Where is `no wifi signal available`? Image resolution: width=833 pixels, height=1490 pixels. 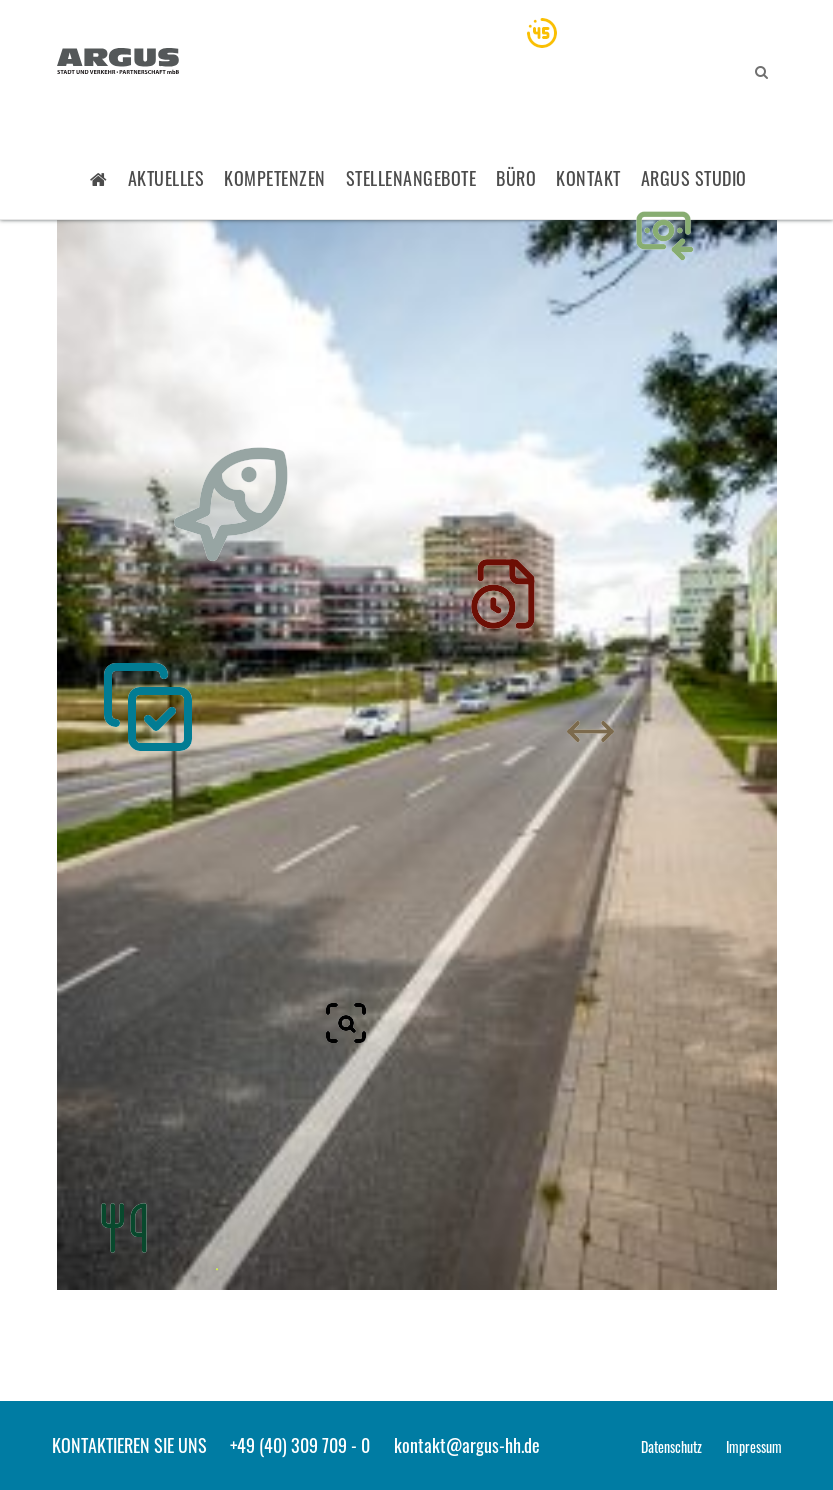
no wifi signal available is located at coordinates (217, 1262).